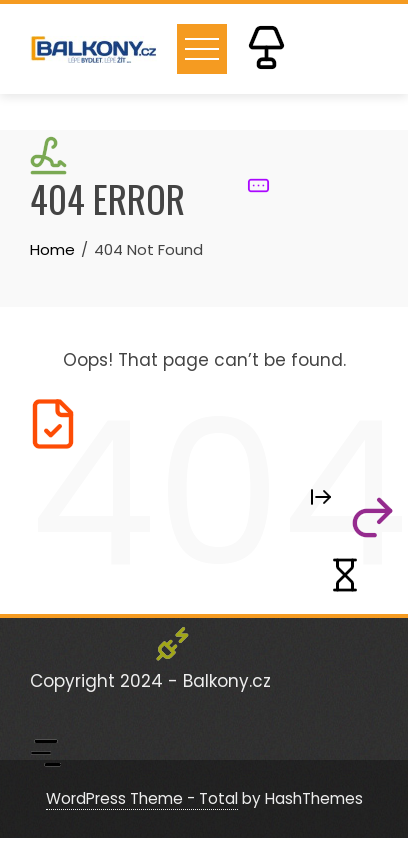  Describe the element at coordinates (174, 643) in the screenshot. I see `charging or power connection active` at that location.